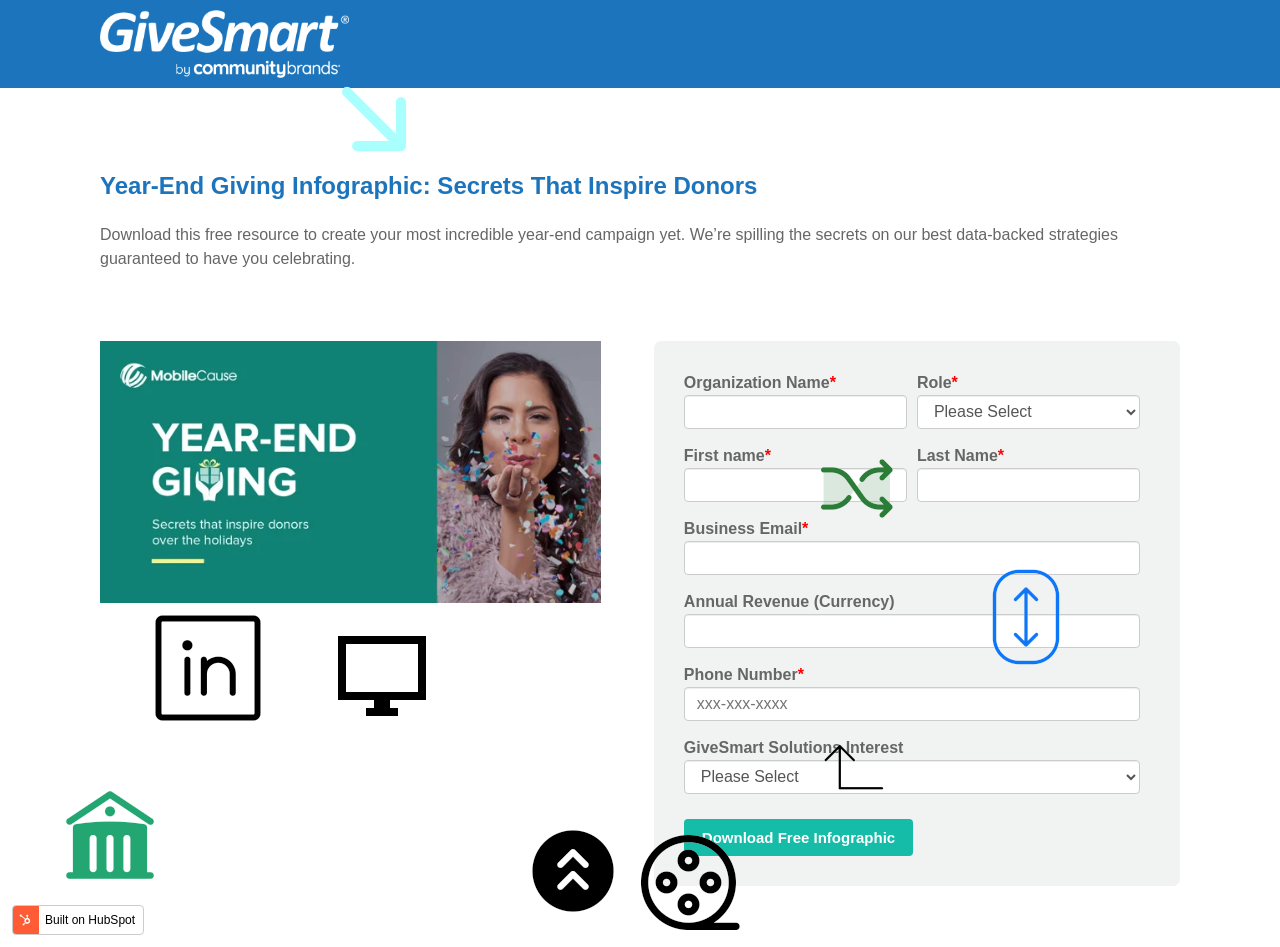 This screenshot has height=947, width=1280. I want to click on switch to desktop view, so click(382, 676).